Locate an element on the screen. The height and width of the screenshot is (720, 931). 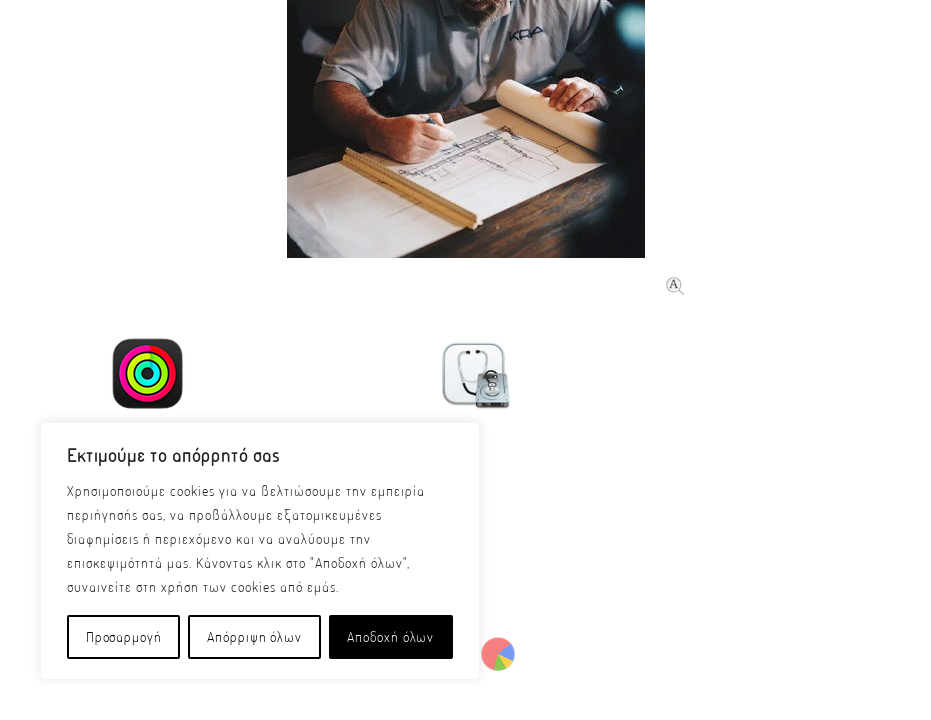
open the fitness app is located at coordinates (147, 373).